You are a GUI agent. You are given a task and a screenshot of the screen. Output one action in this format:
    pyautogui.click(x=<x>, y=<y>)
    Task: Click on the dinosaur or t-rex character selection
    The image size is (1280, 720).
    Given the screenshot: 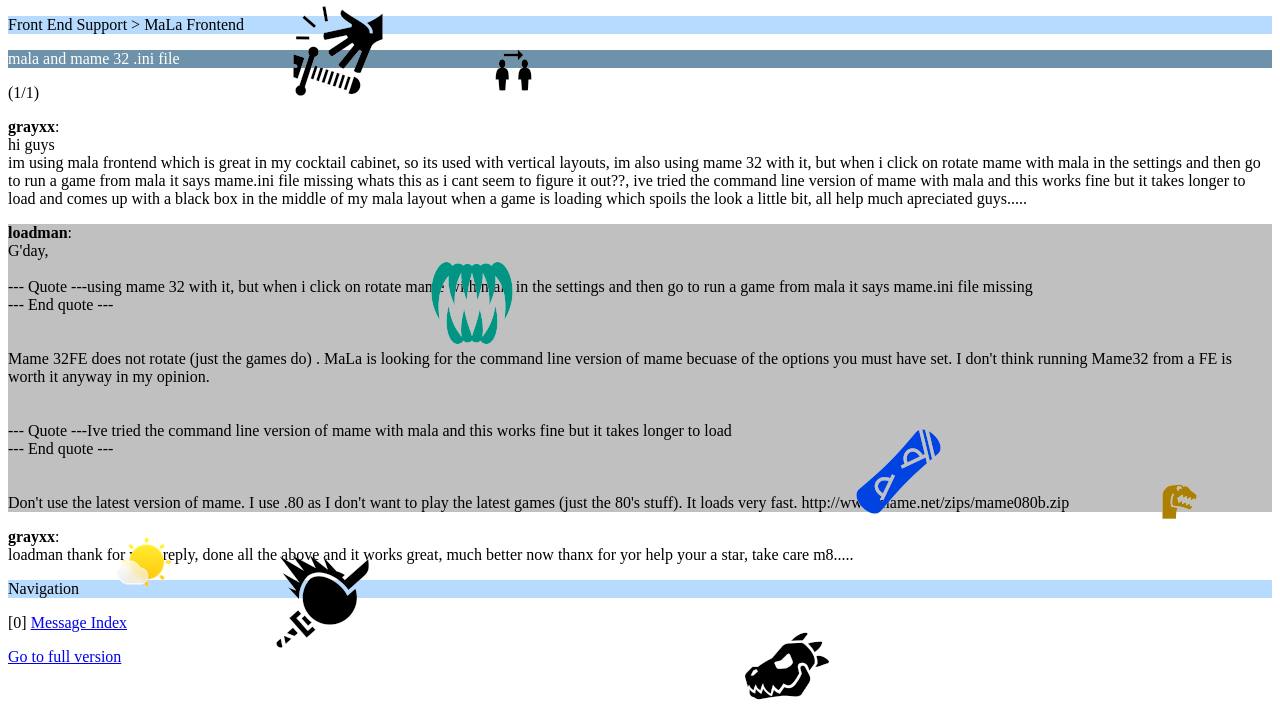 What is the action you would take?
    pyautogui.click(x=1179, y=501)
    